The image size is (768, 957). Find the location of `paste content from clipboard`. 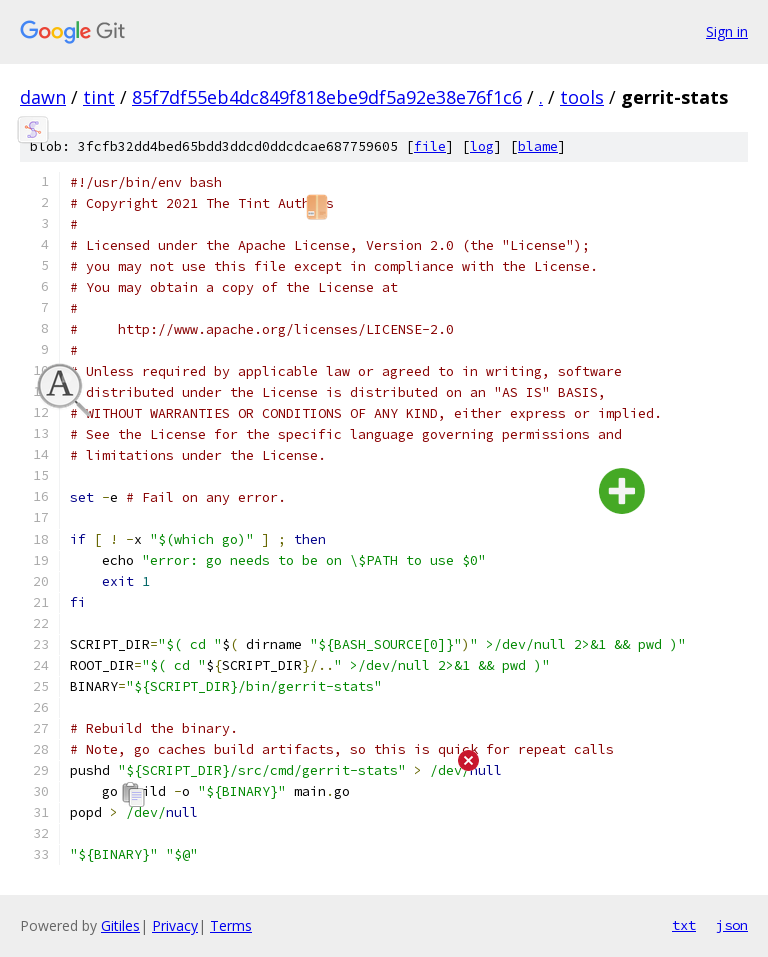

paste content from clipboard is located at coordinates (133, 794).